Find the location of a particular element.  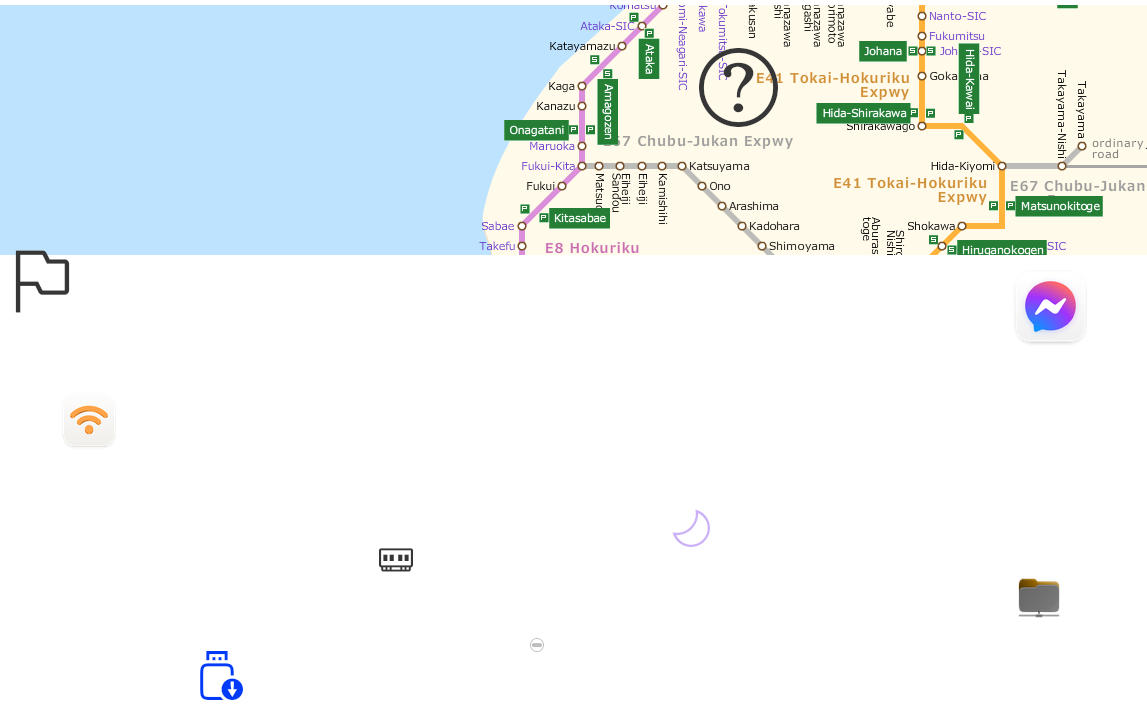

indicates a memory module or RAM component is located at coordinates (396, 561).